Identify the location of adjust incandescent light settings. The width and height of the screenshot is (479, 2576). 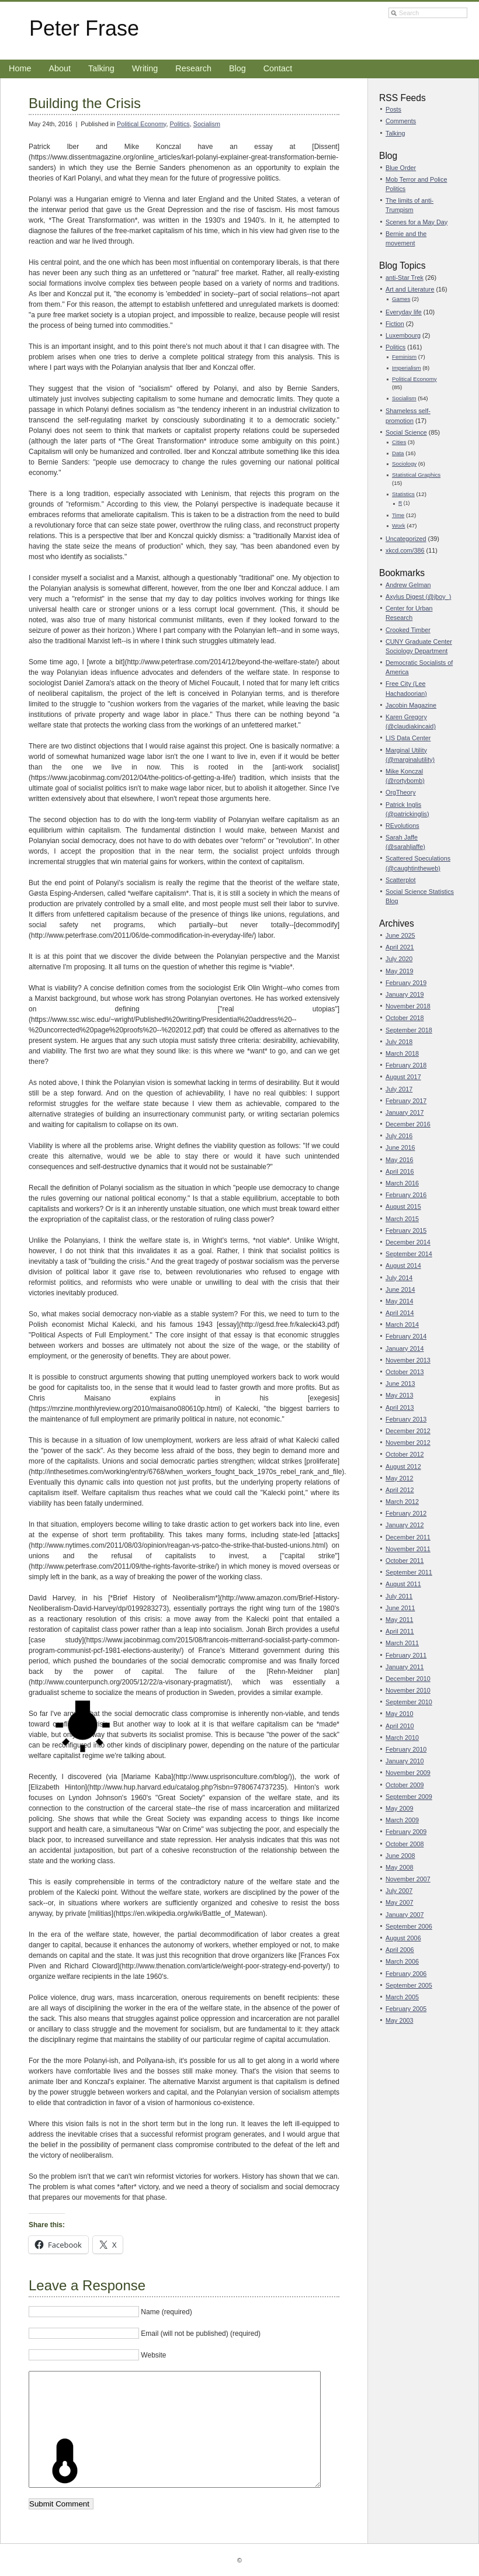
(82, 1725).